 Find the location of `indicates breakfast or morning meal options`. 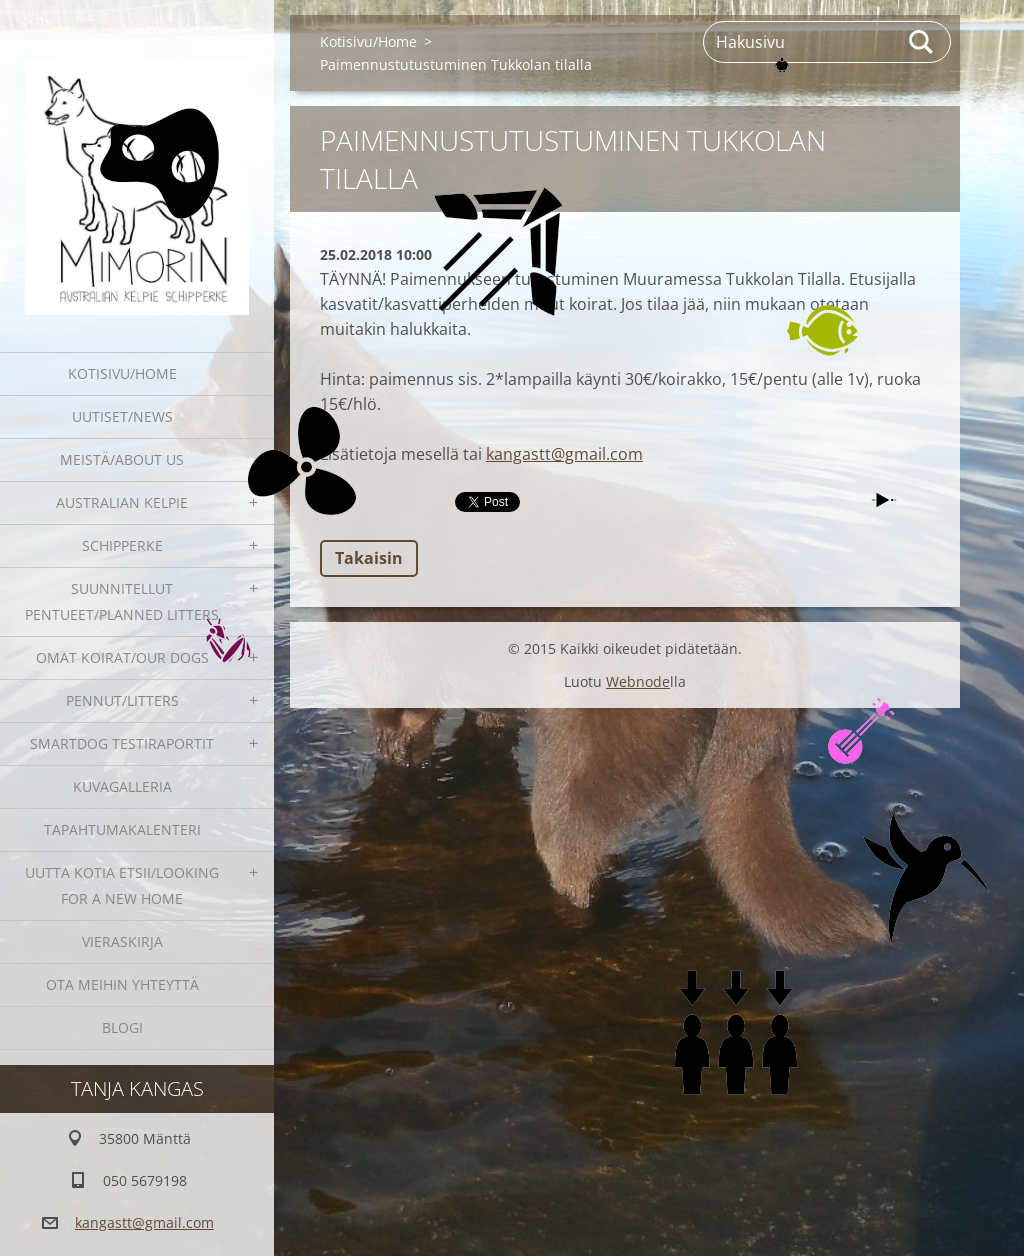

indicates breakfast or morning meal options is located at coordinates (159, 163).